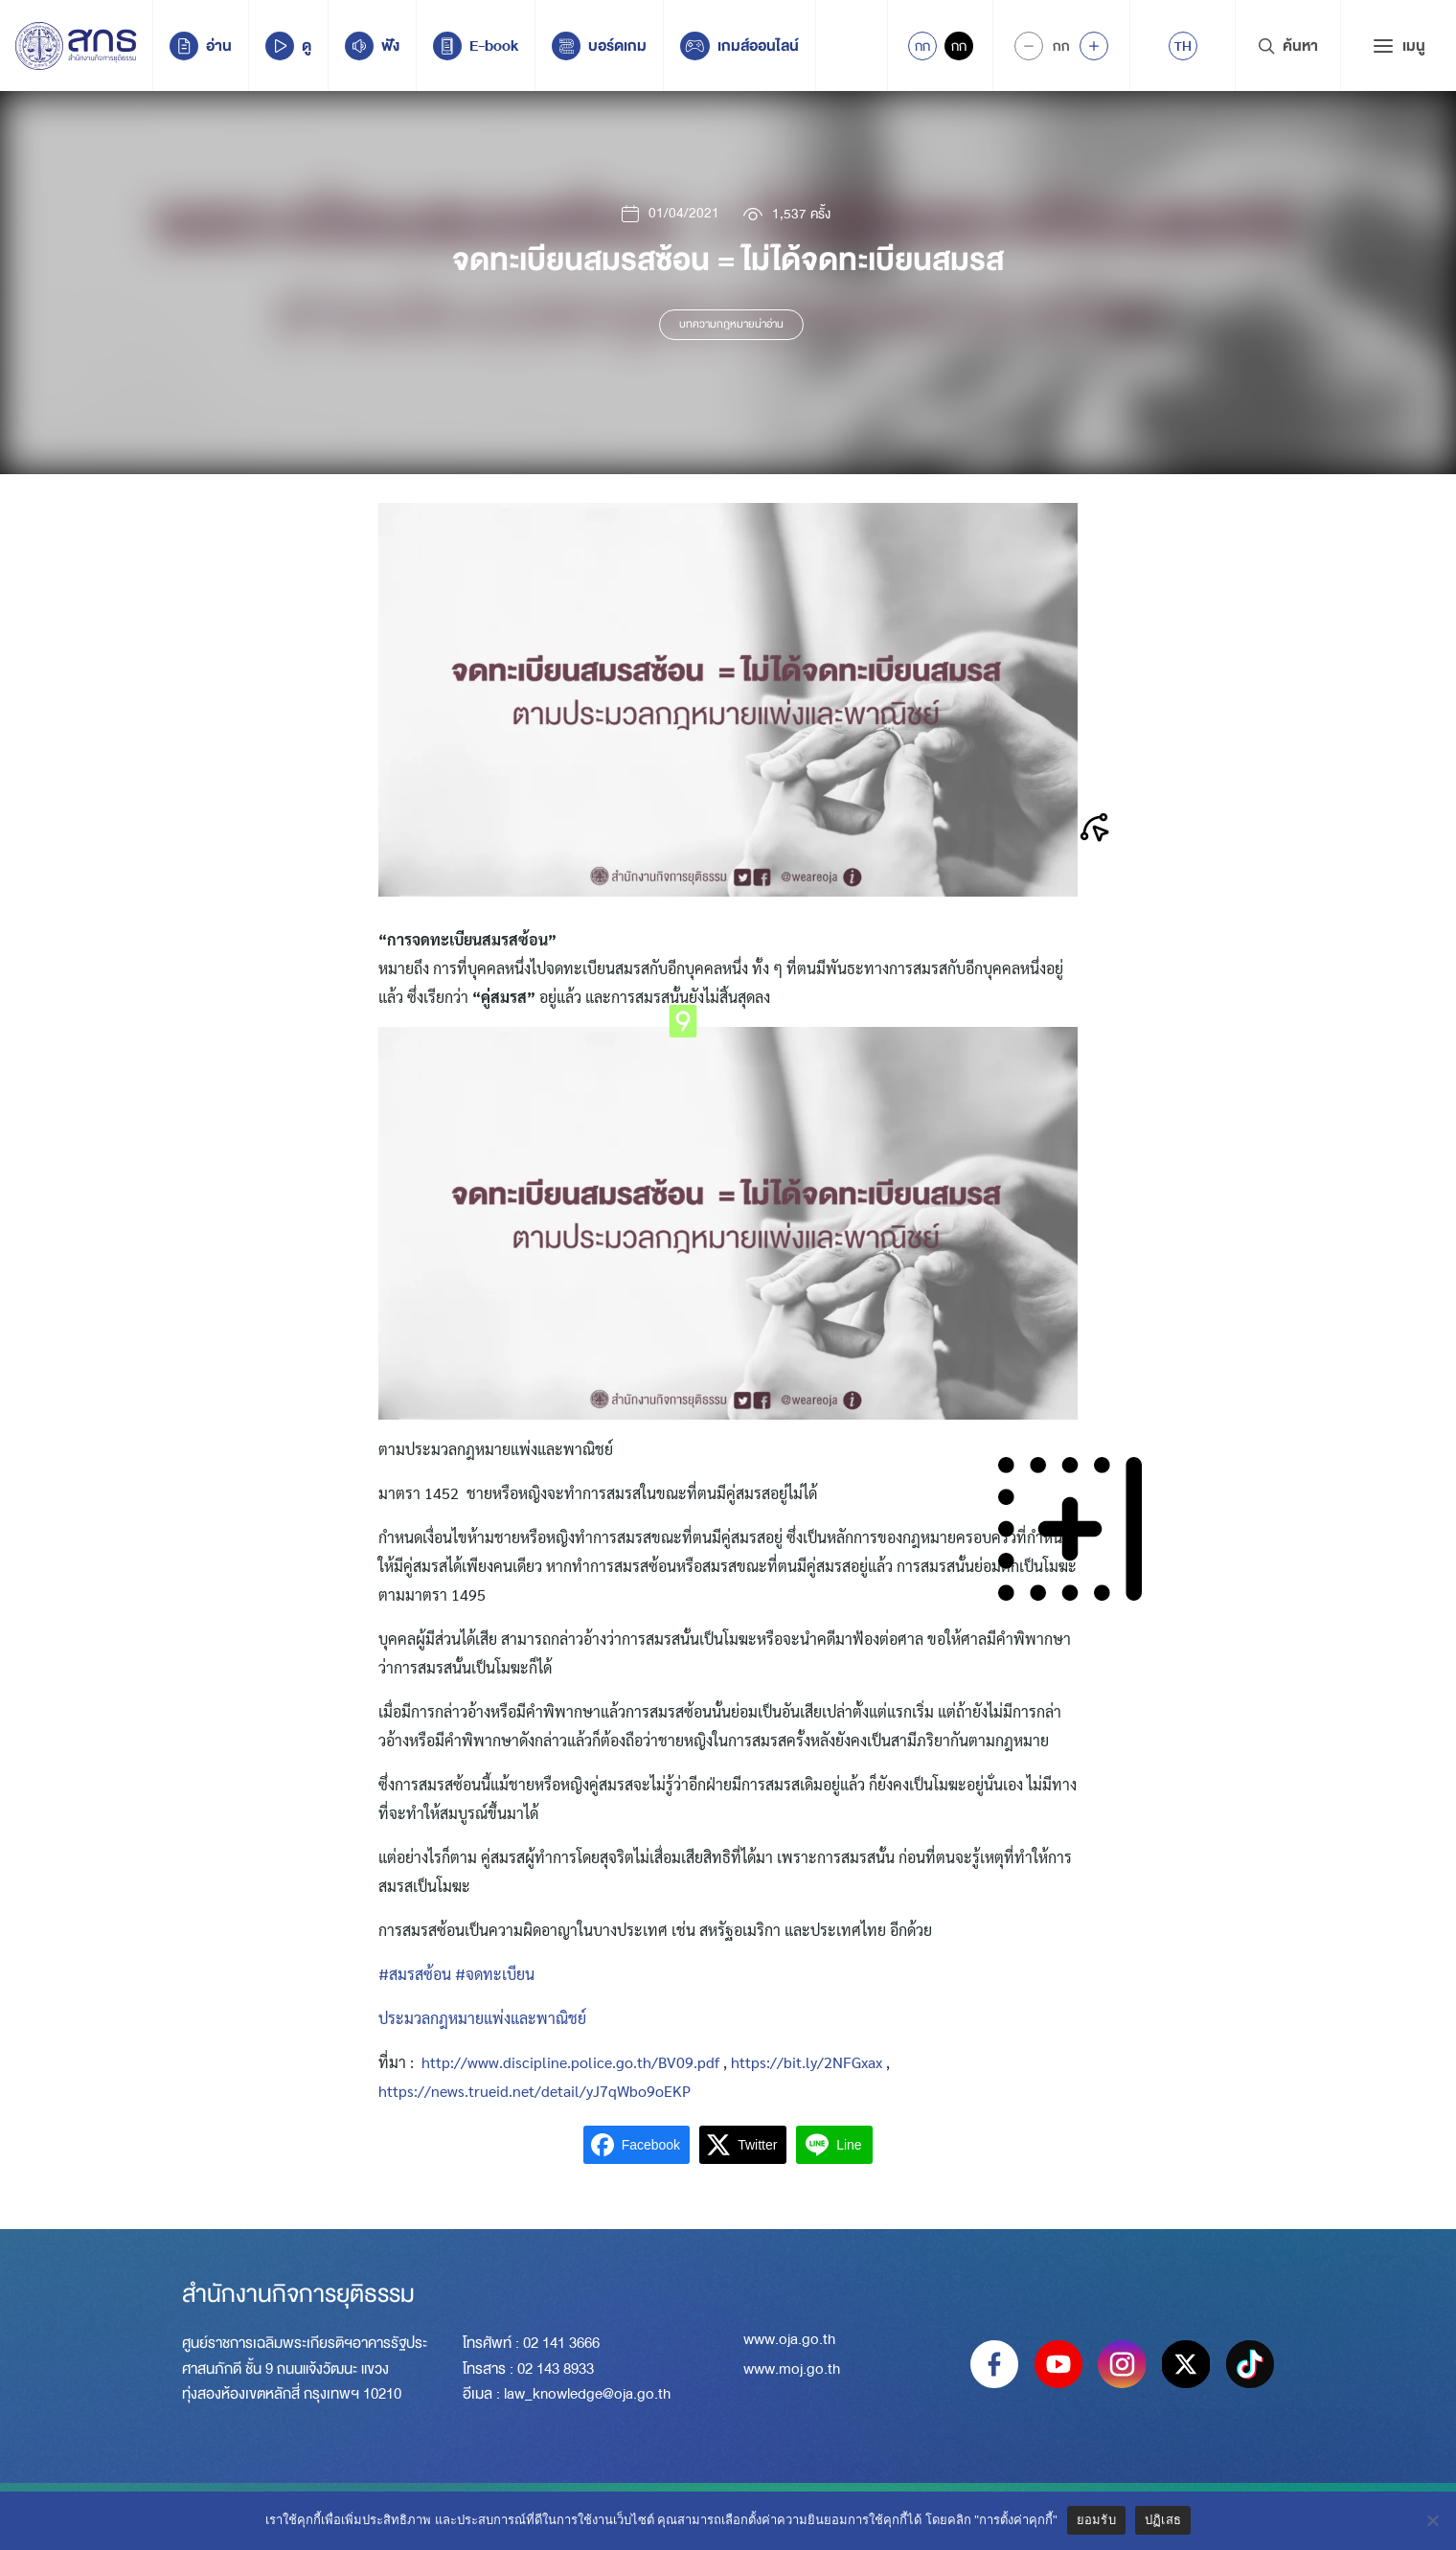 The height and width of the screenshot is (2550, 1456). What do you see at coordinates (1070, 1529) in the screenshot?
I see `add a right border to selected element` at bounding box center [1070, 1529].